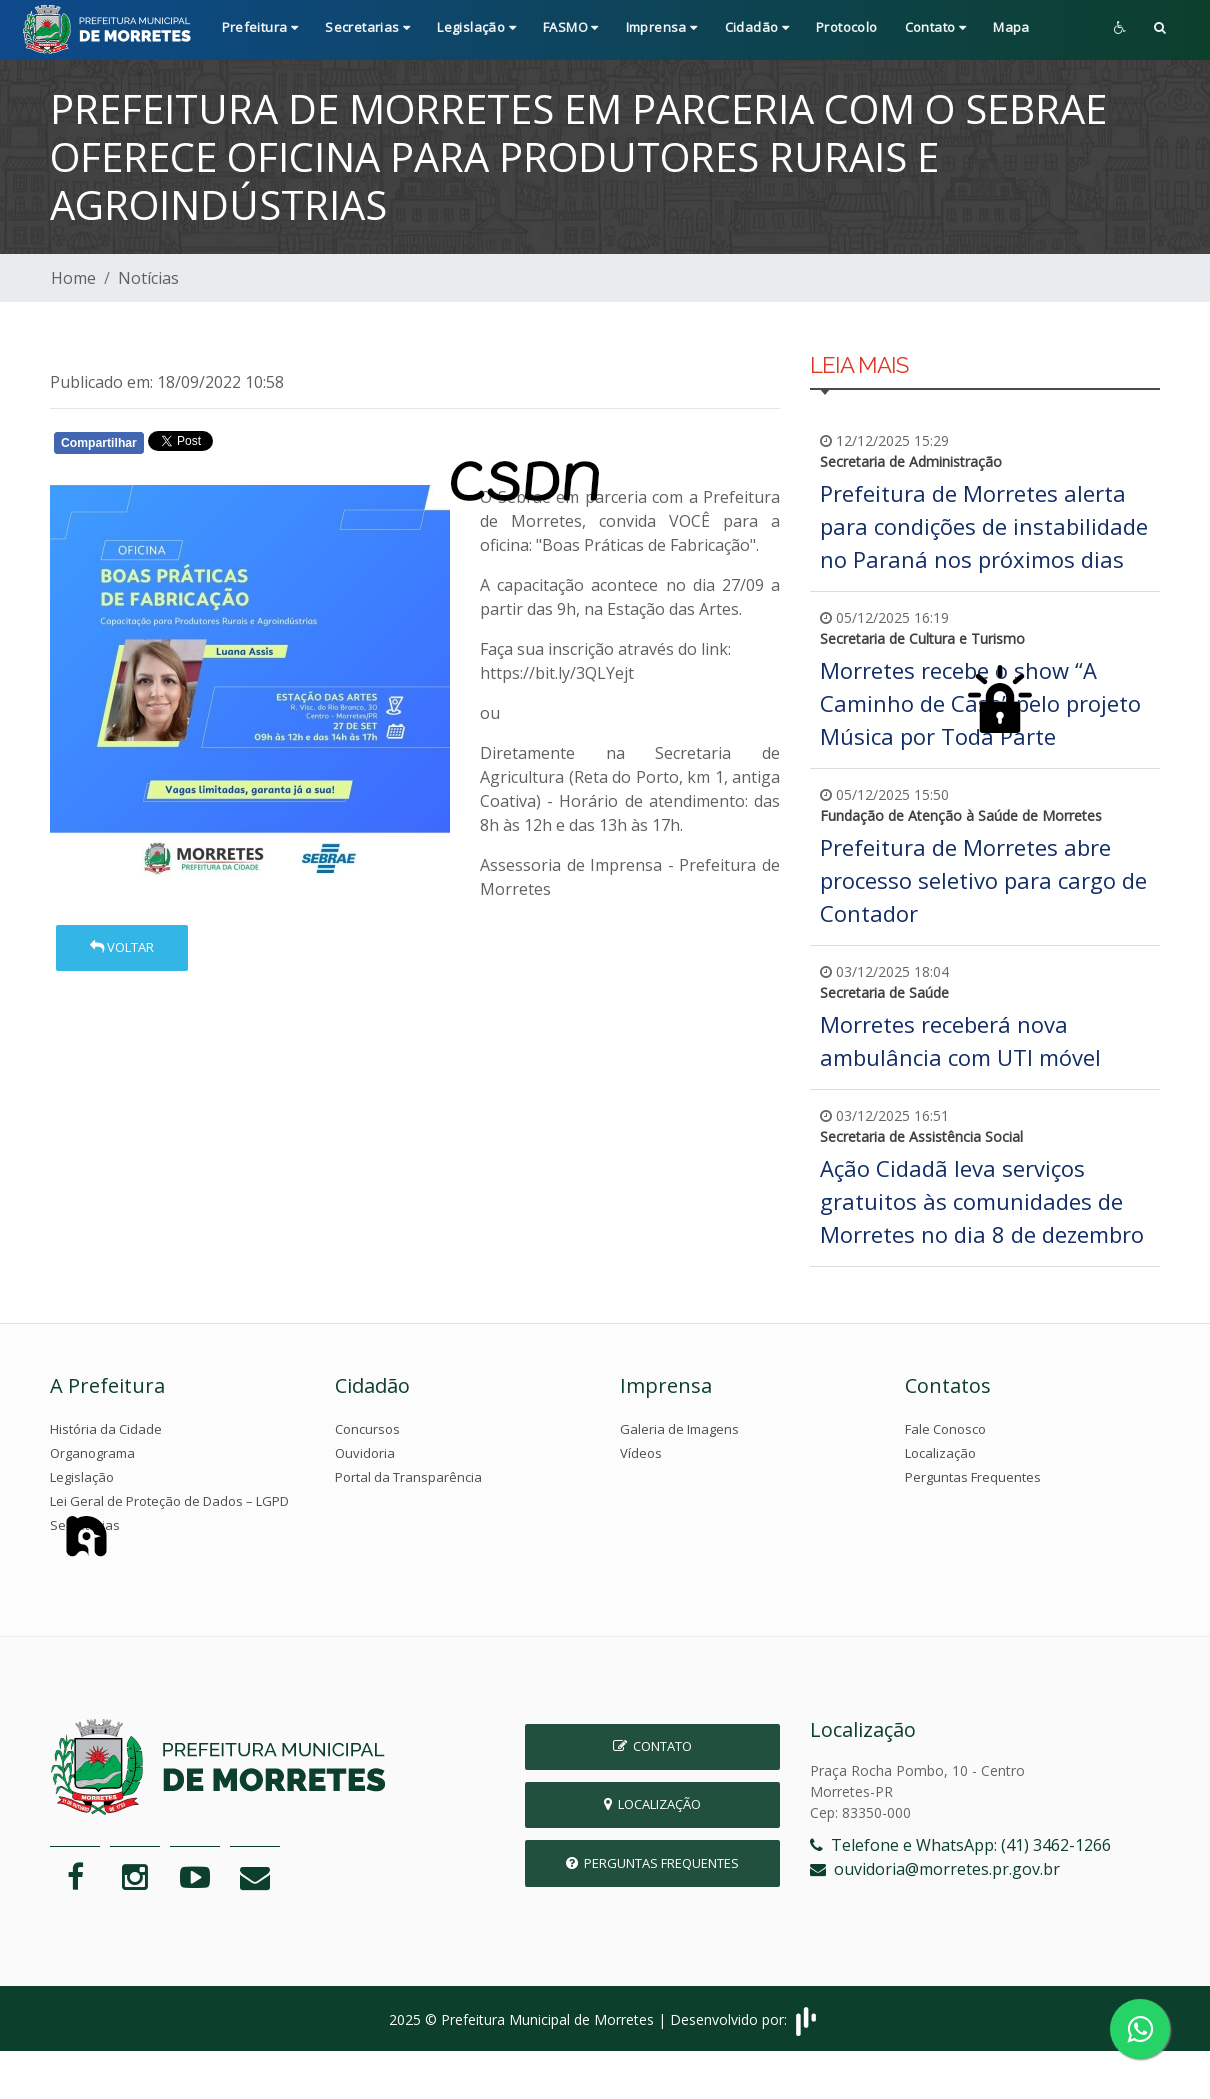 This screenshot has width=1210, height=2099. What do you see at coordinates (86, 1536) in the screenshot?
I see `nobara linux distribution logo` at bounding box center [86, 1536].